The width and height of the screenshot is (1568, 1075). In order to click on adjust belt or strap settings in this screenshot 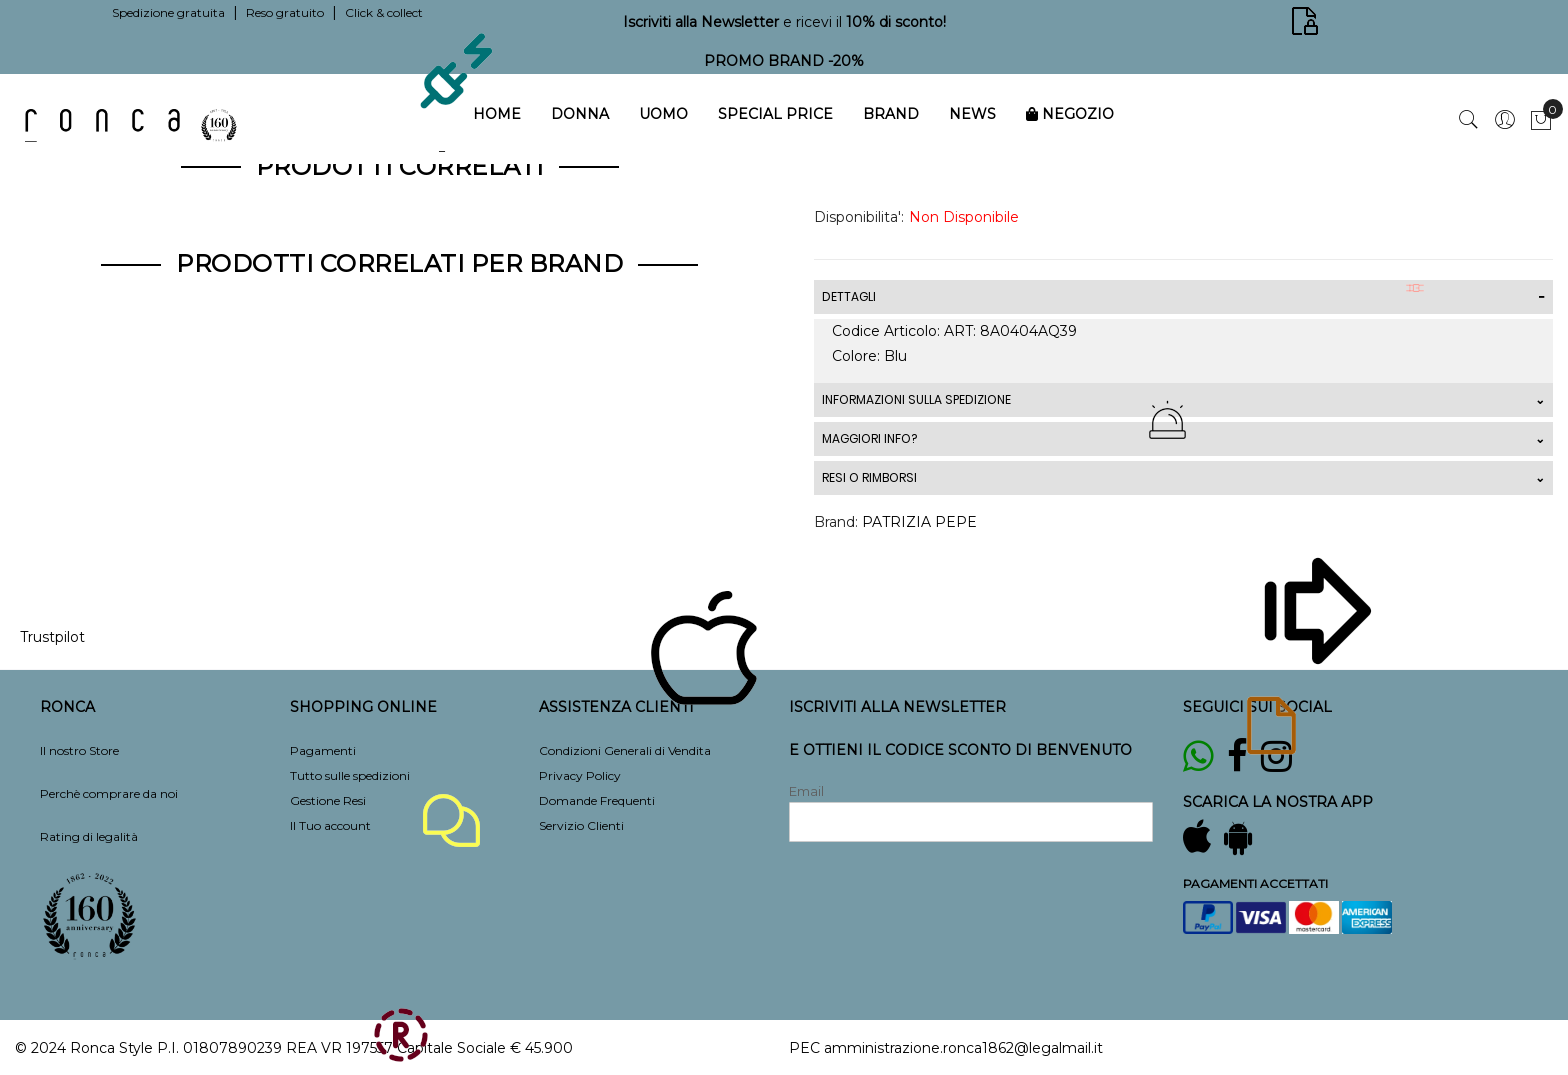, I will do `click(1415, 288)`.